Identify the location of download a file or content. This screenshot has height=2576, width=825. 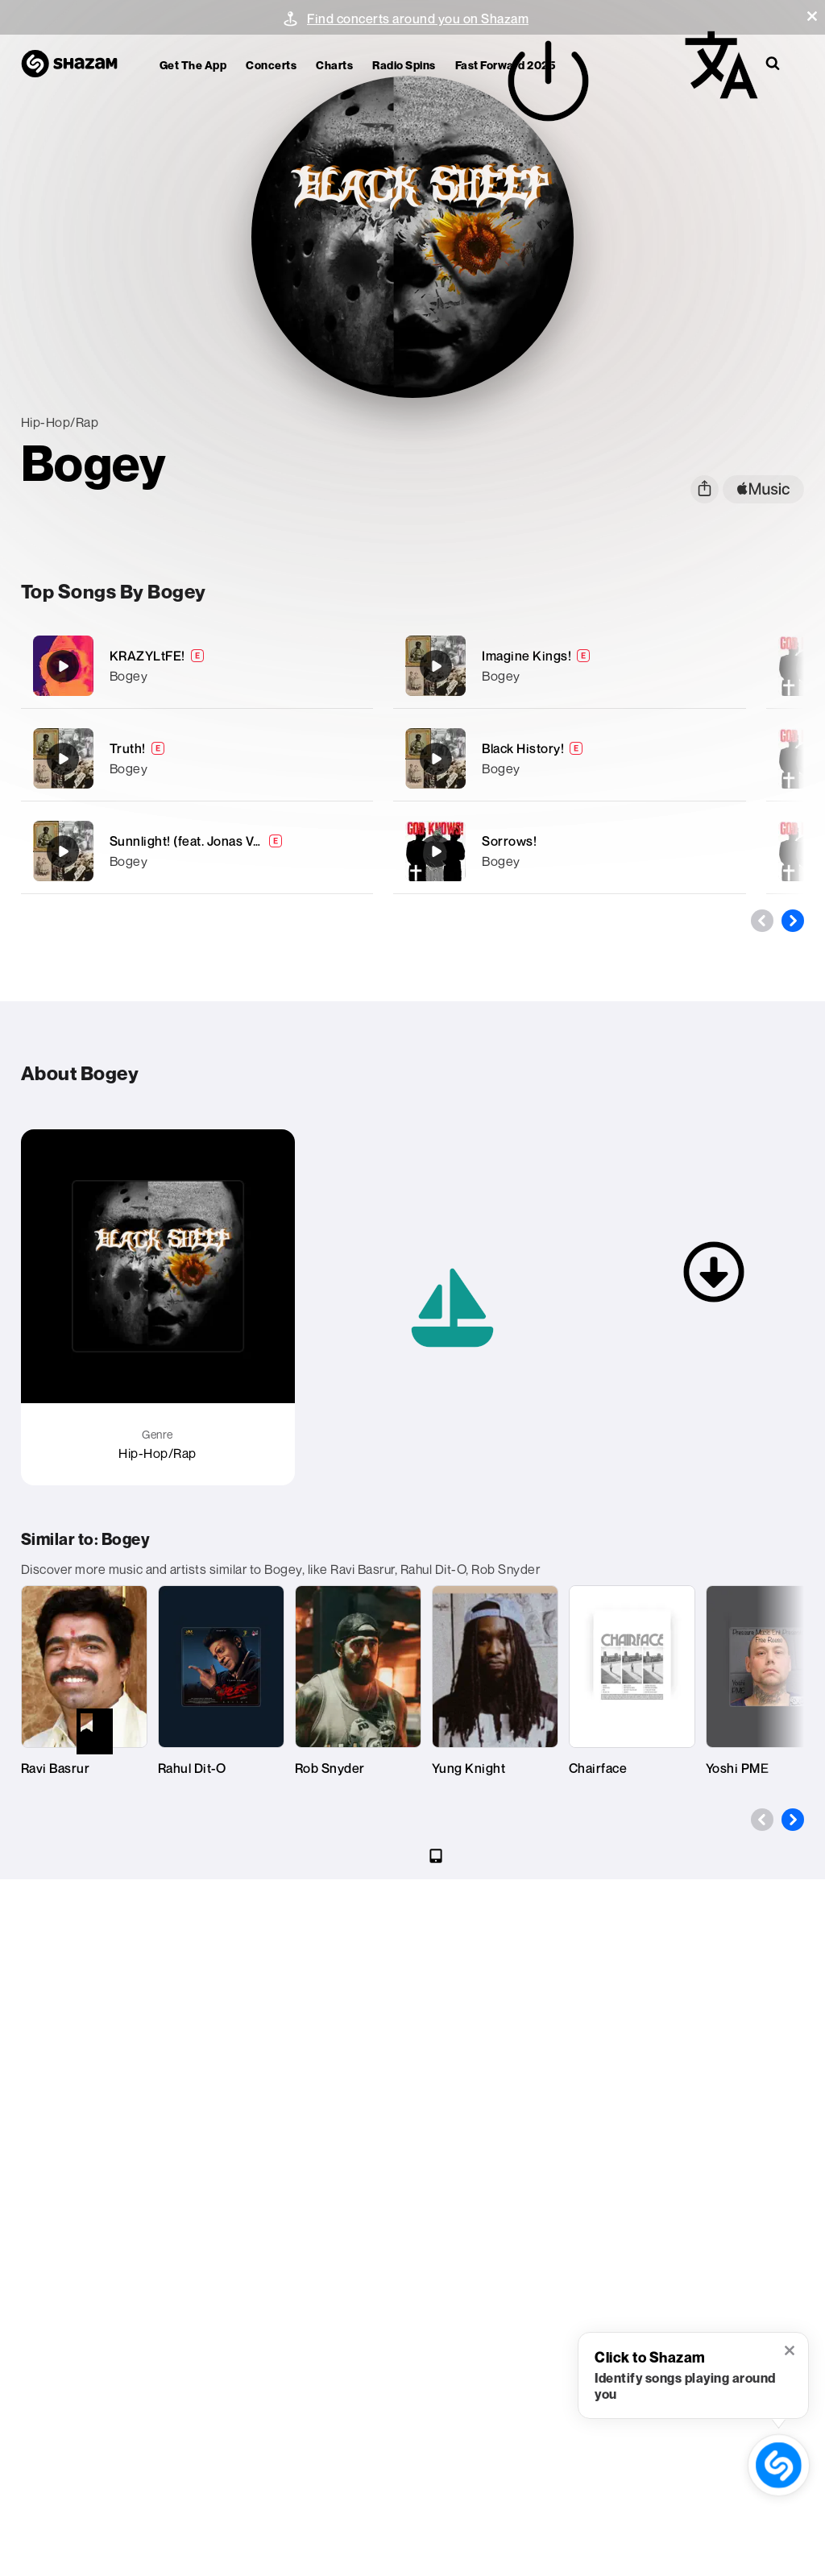
(714, 1272).